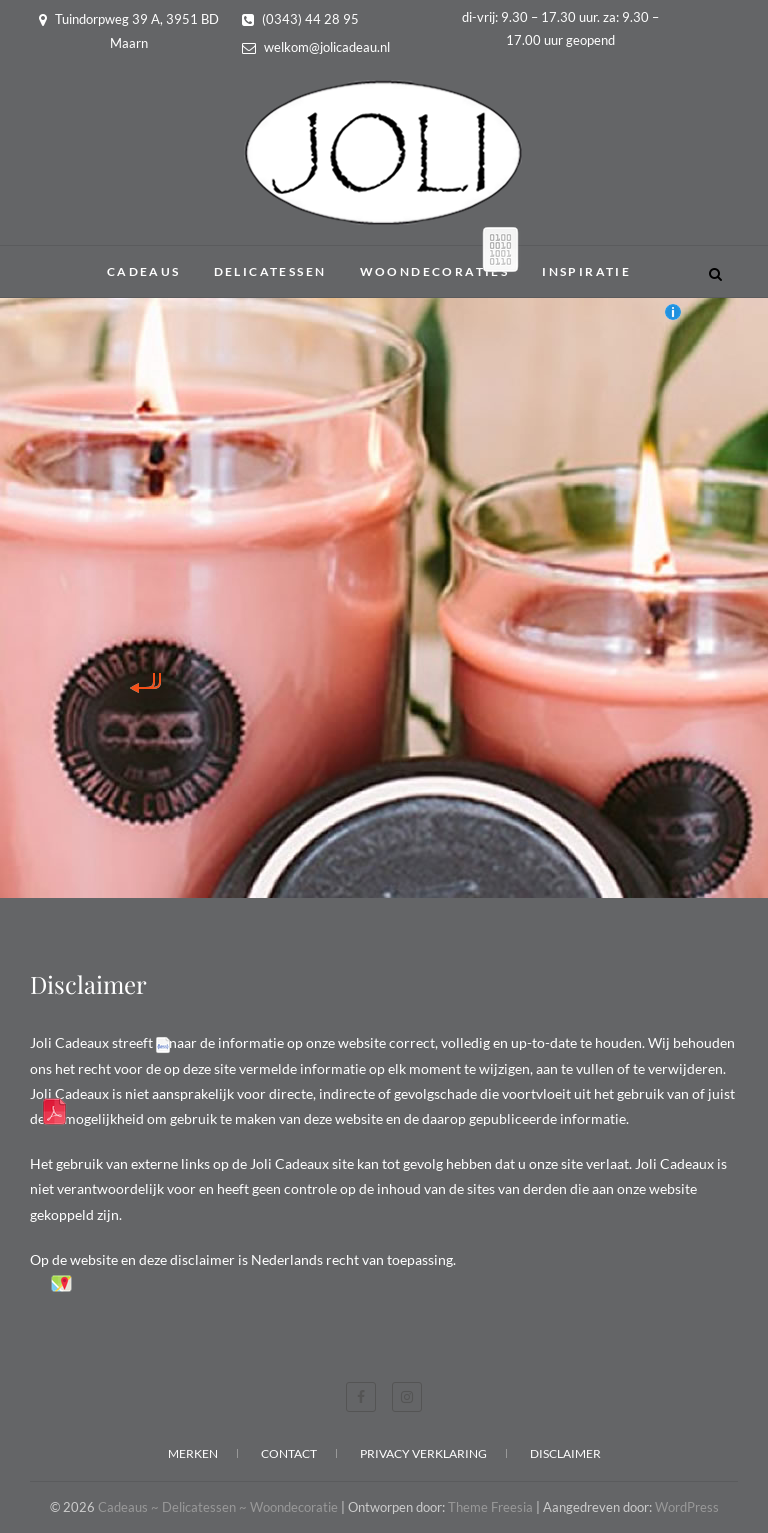  What do you see at coordinates (61, 1283) in the screenshot?
I see `open gnome maps application` at bounding box center [61, 1283].